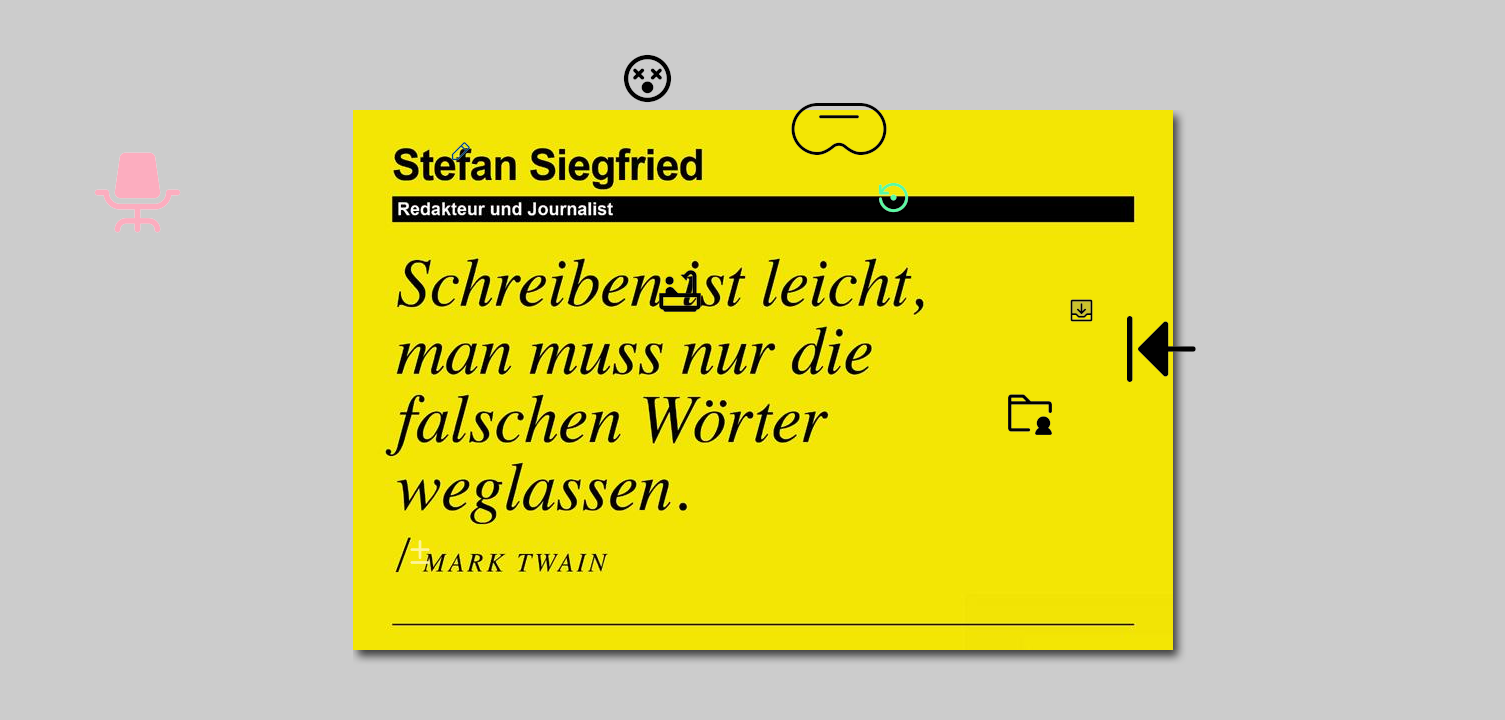  What do you see at coordinates (1030, 413) in the screenshot?
I see `access user-specific files and documents` at bounding box center [1030, 413].